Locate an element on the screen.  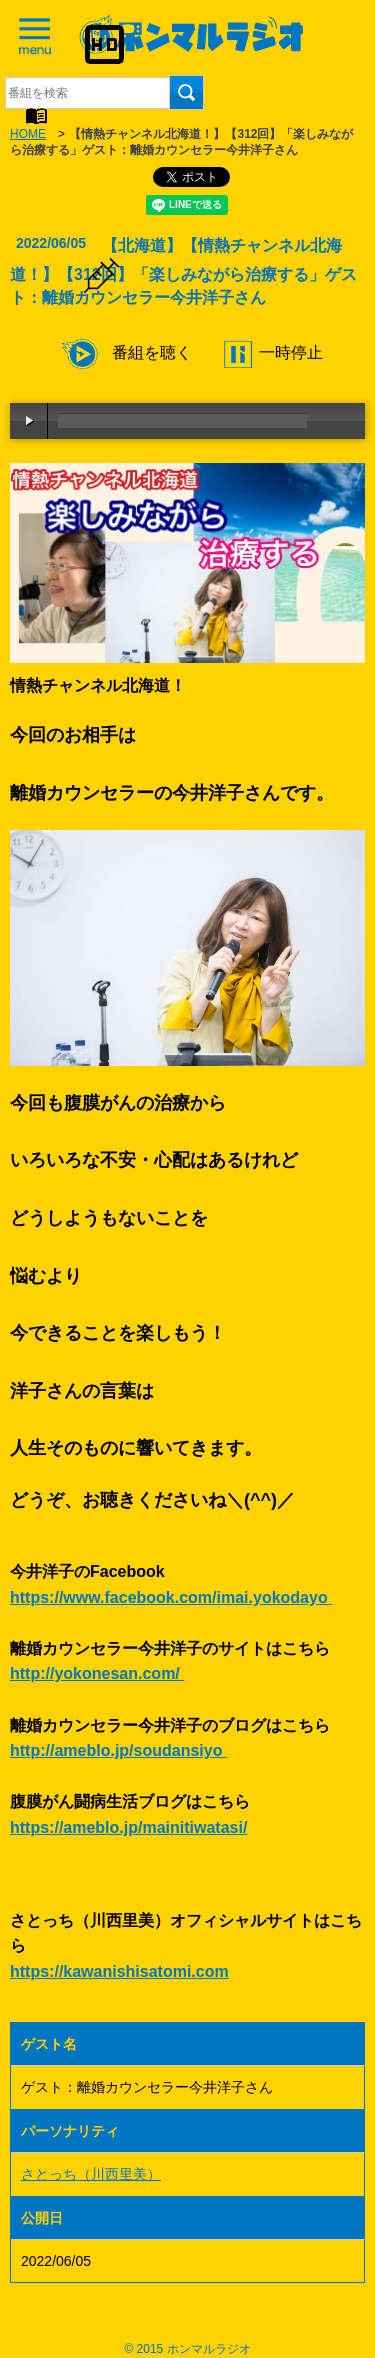
access medical or health information is located at coordinates (101, 275).